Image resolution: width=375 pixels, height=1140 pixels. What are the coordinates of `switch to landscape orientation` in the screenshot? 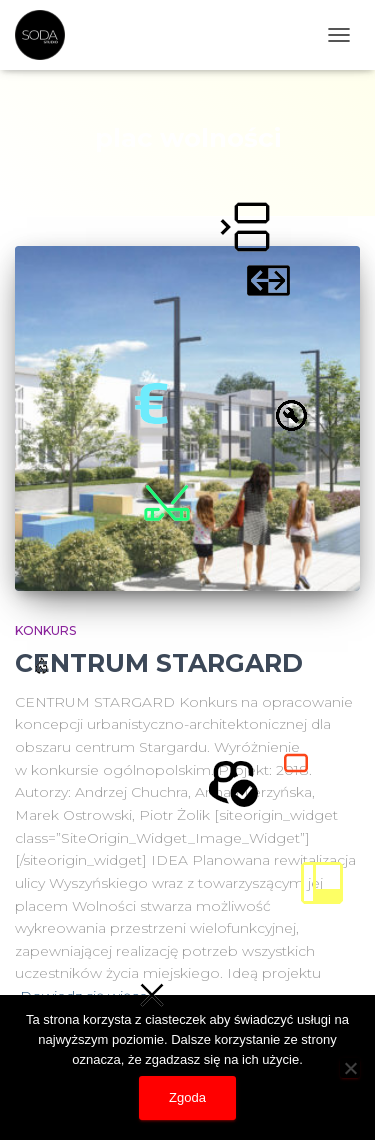 It's located at (296, 763).